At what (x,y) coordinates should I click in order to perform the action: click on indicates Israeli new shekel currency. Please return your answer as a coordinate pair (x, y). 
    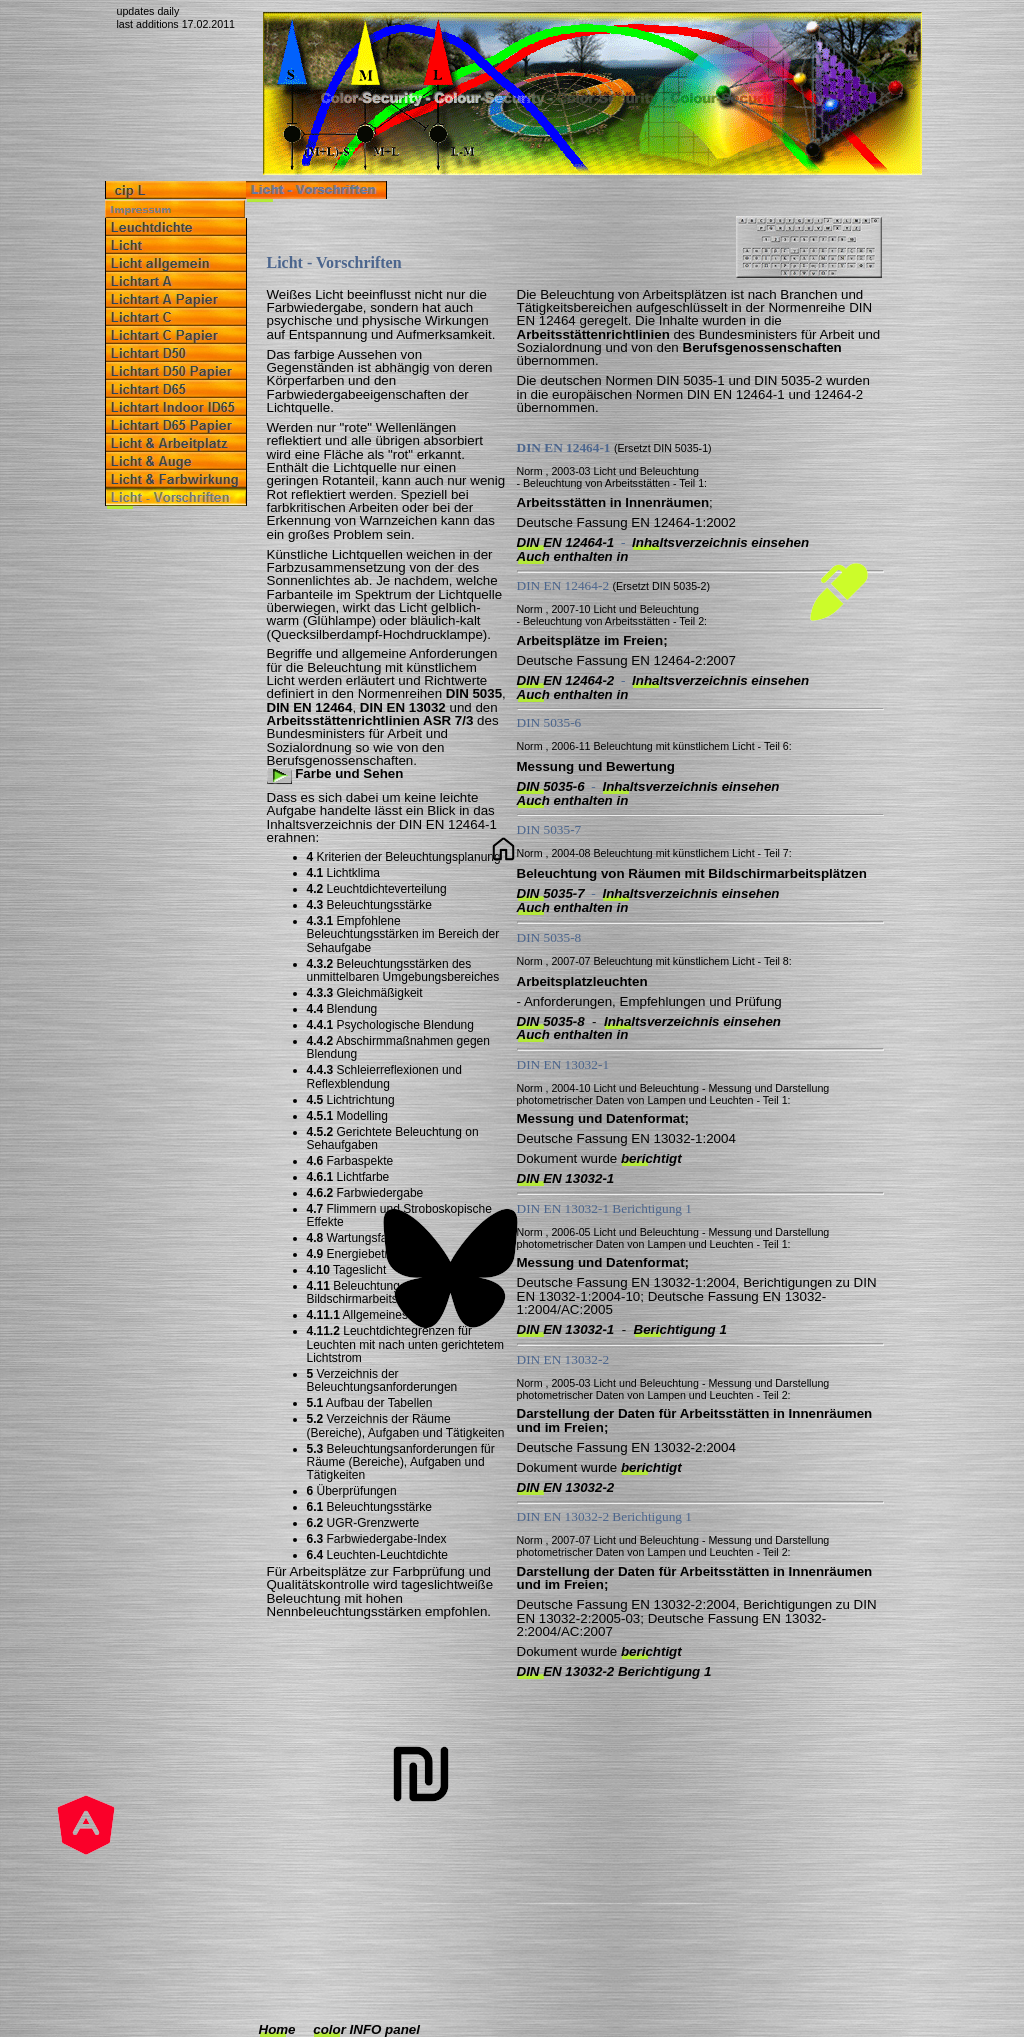
    Looking at the image, I should click on (421, 1774).